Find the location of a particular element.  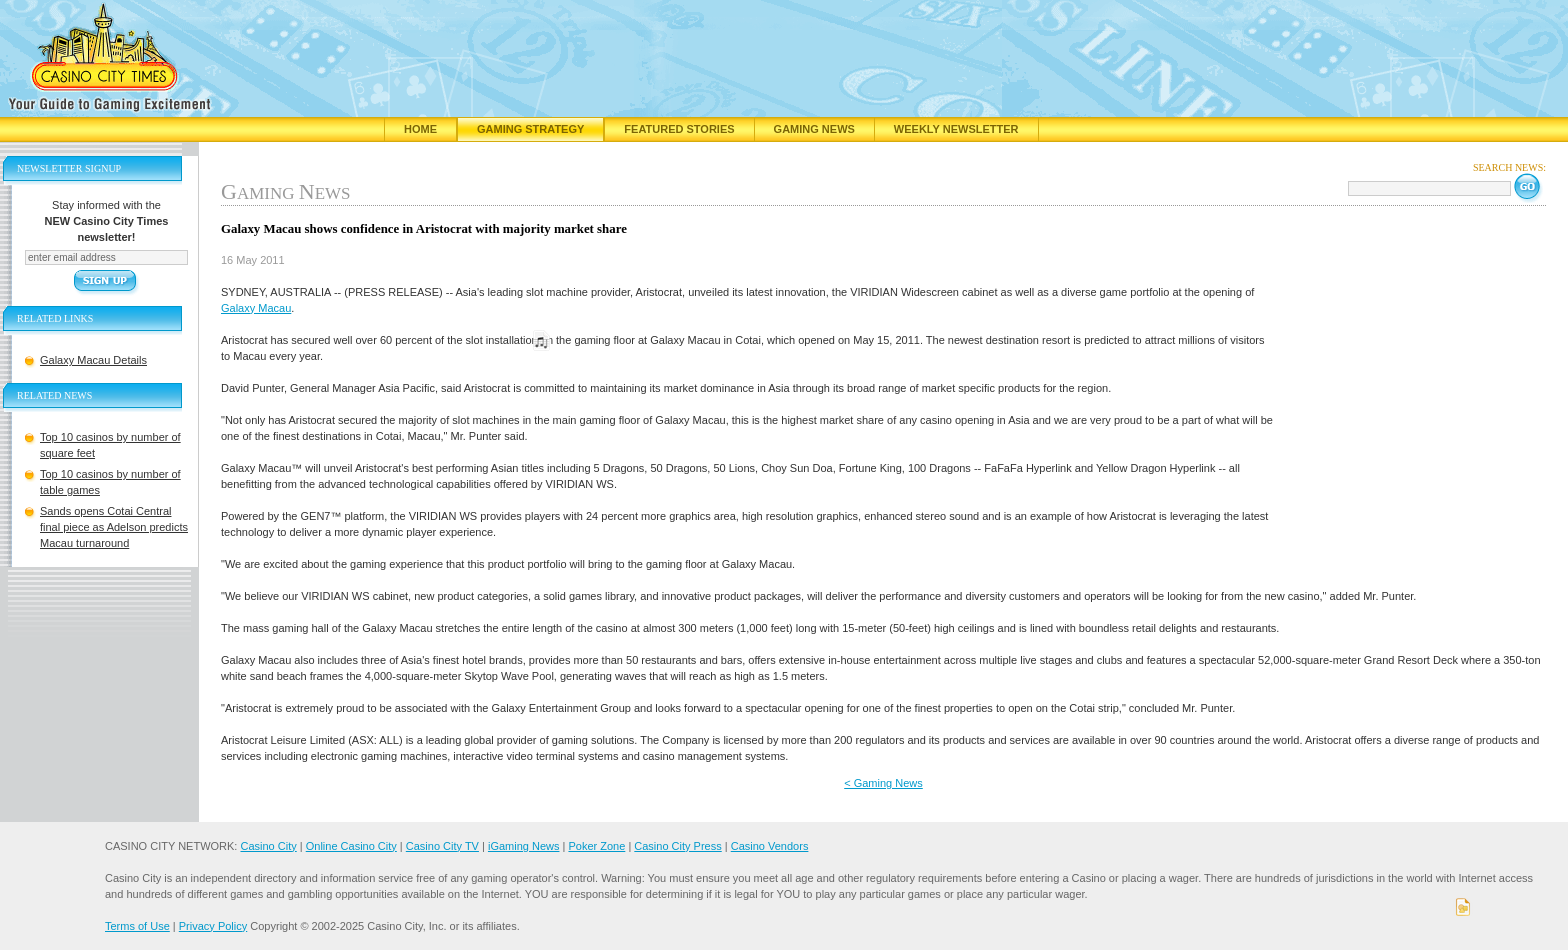

libreoffice draw document file is located at coordinates (1463, 907).